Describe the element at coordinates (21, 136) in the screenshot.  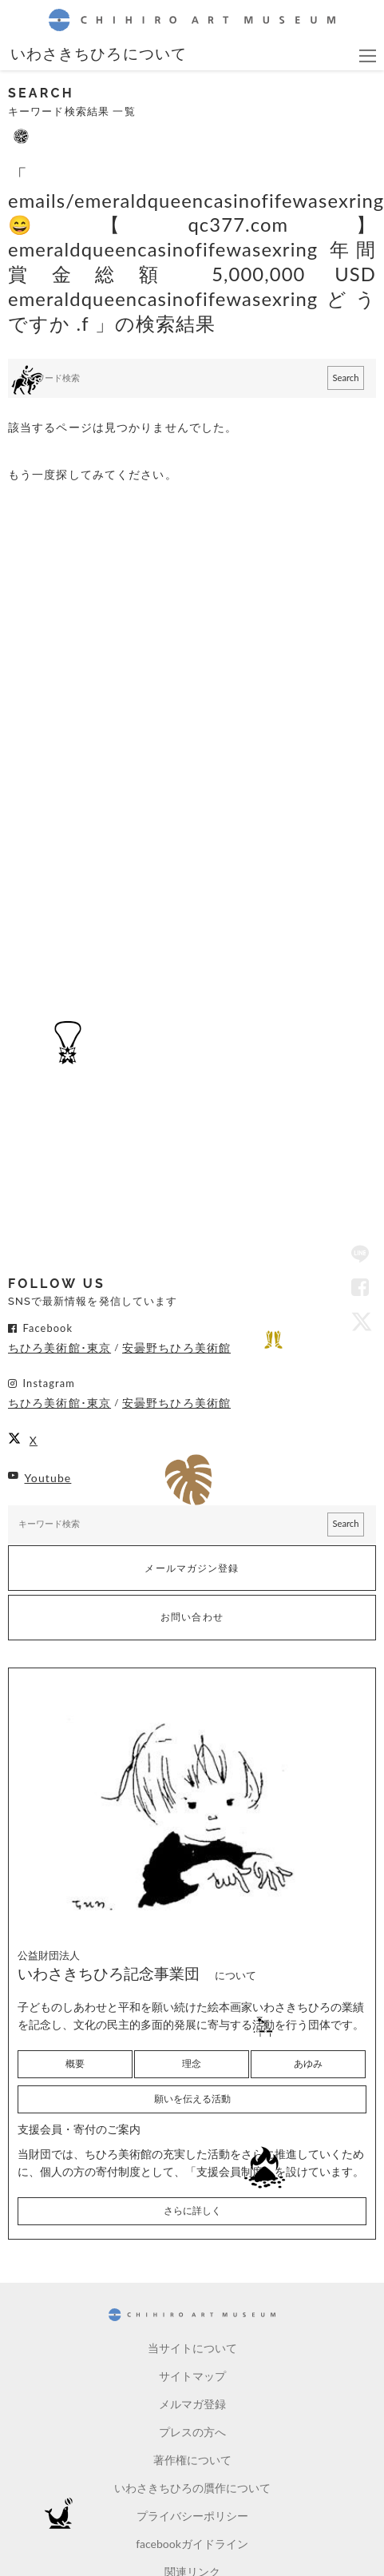
I see `food or restaurant category in a game menu` at that location.